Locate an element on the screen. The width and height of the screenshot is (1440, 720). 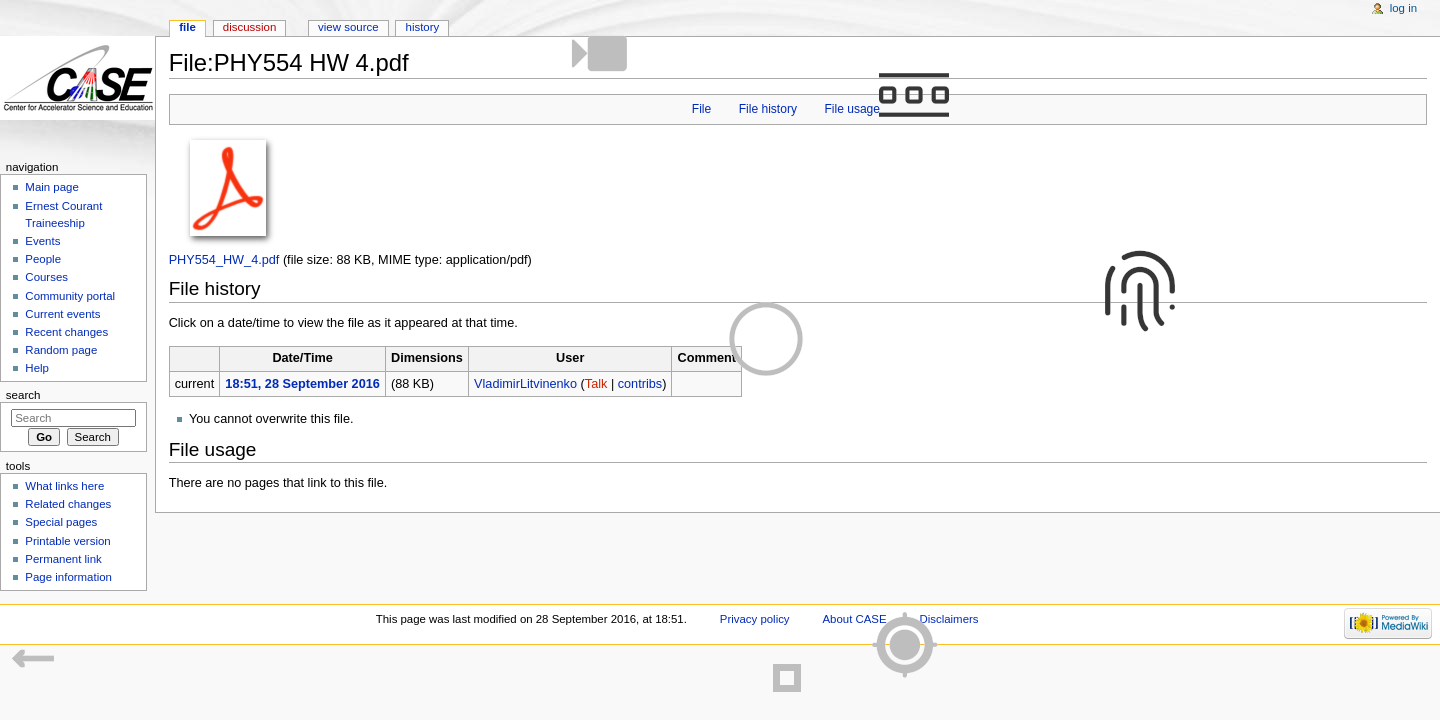
access toolbar preferences is located at coordinates (914, 95).